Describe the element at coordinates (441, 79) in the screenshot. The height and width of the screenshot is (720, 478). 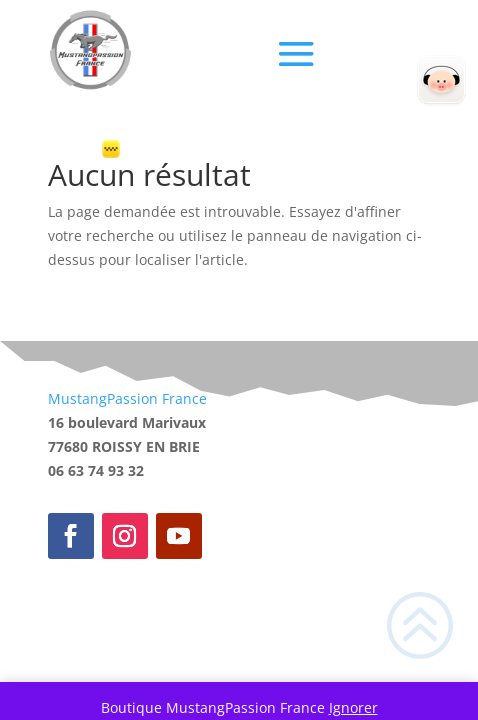
I see `open spek audio spectrum analyzer app` at that location.